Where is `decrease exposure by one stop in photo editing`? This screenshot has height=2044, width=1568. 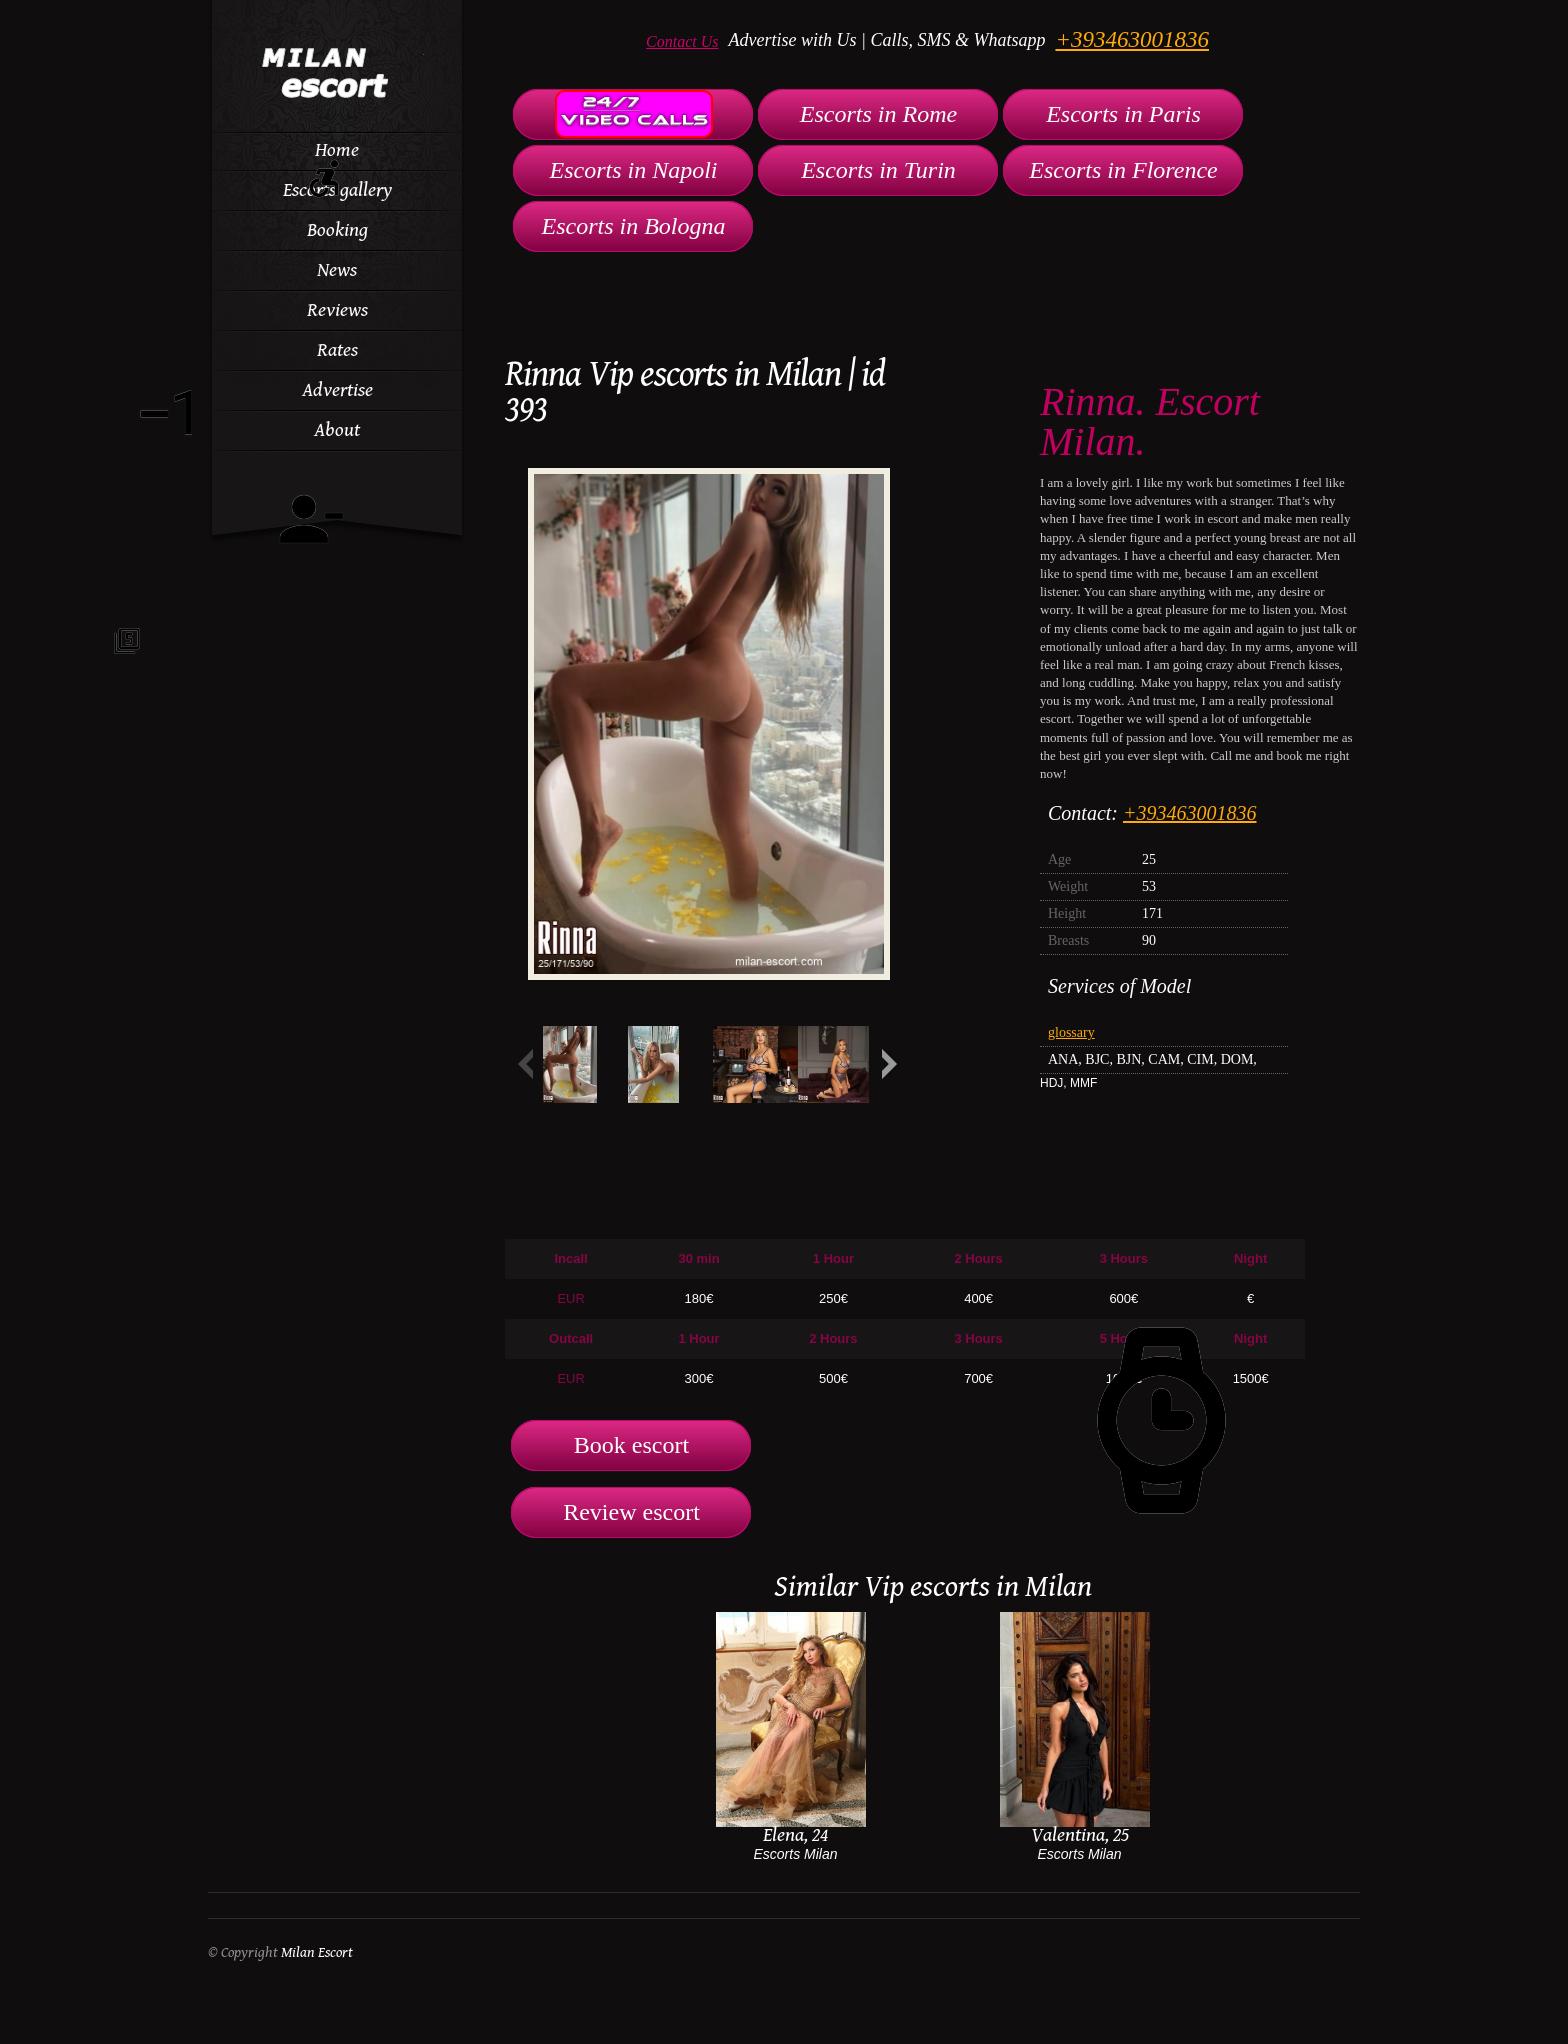 decrease exposure by one stop in photo editing is located at coordinates (168, 414).